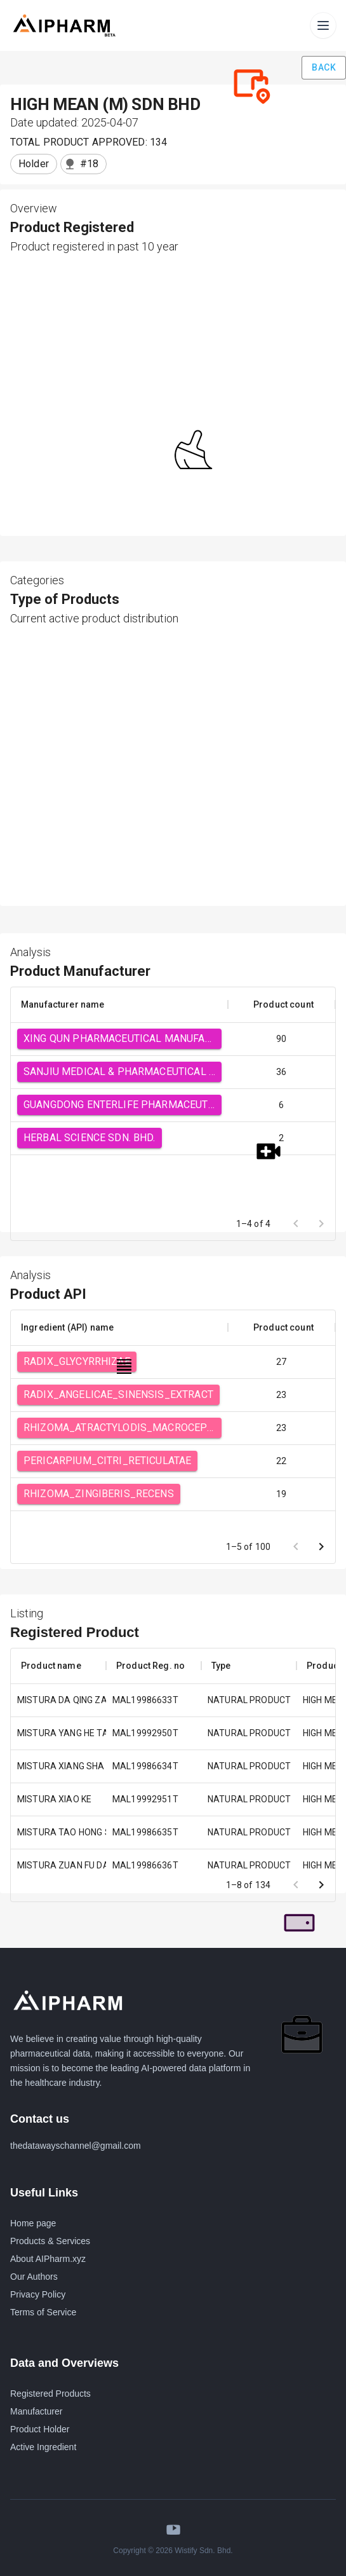  Describe the element at coordinates (192, 451) in the screenshot. I see `clear or clean up data` at that location.